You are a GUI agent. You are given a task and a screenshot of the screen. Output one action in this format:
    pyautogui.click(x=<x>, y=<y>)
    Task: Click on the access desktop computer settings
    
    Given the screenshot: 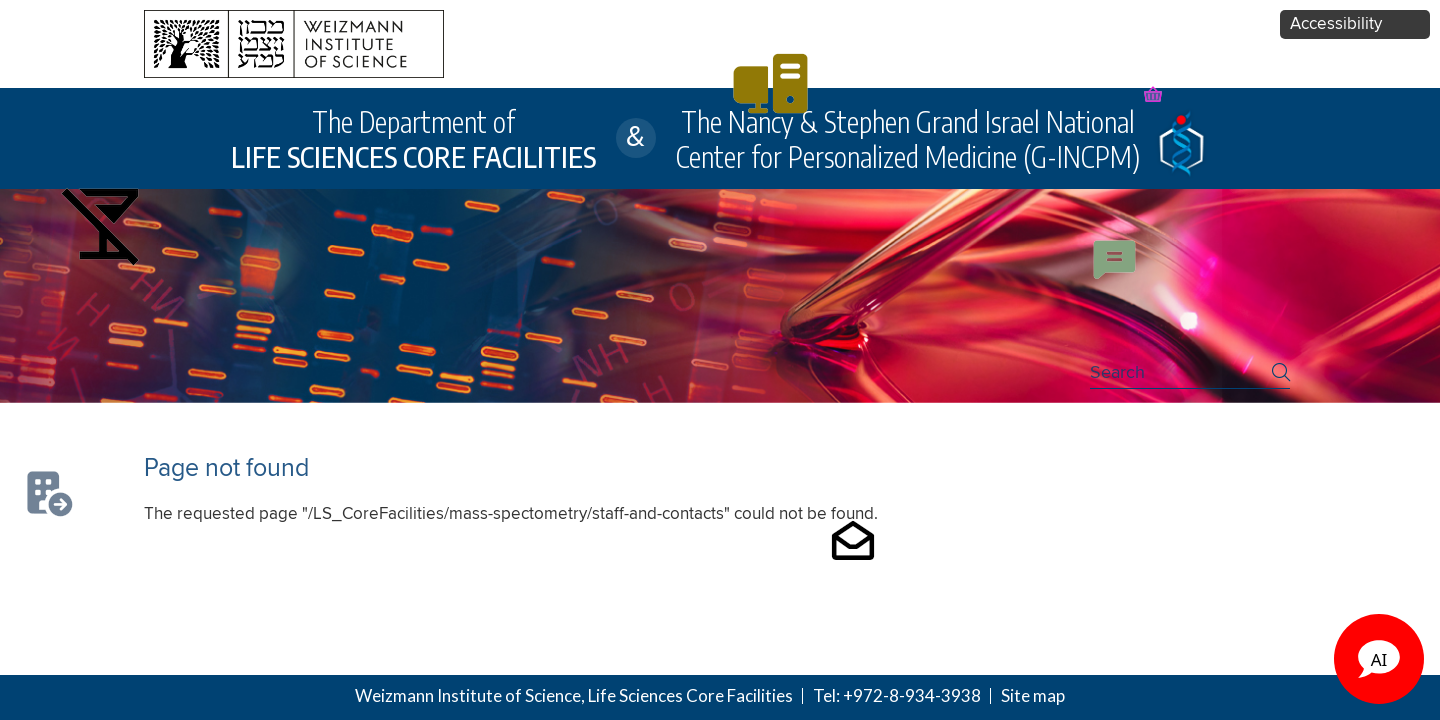 What is the action you would take?
    pyautogui.click(x=770, y=83)
    